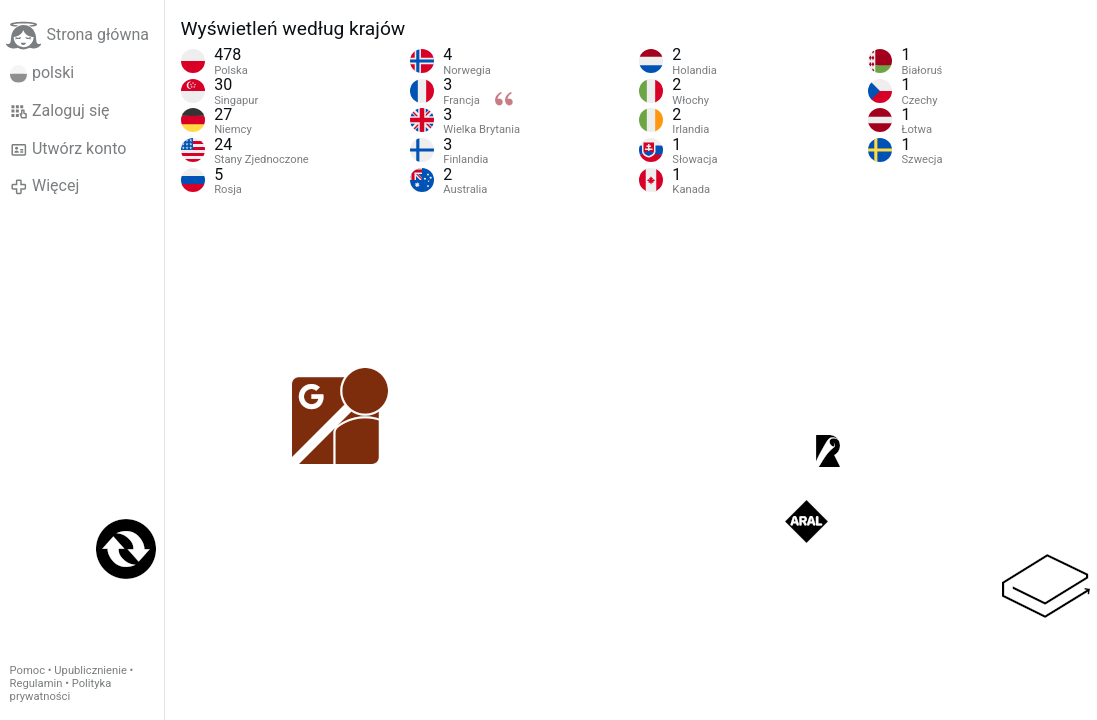  I want to click on insert a block quote, so click(504, 99).